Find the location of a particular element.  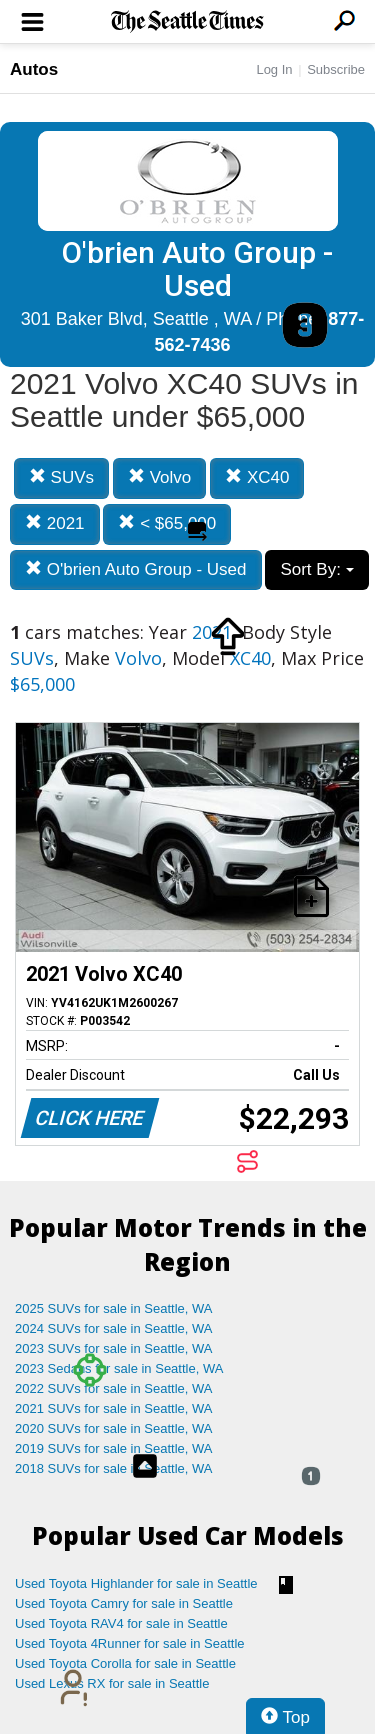

auto-fit content to the right edge is located at coordinates (197, 531).